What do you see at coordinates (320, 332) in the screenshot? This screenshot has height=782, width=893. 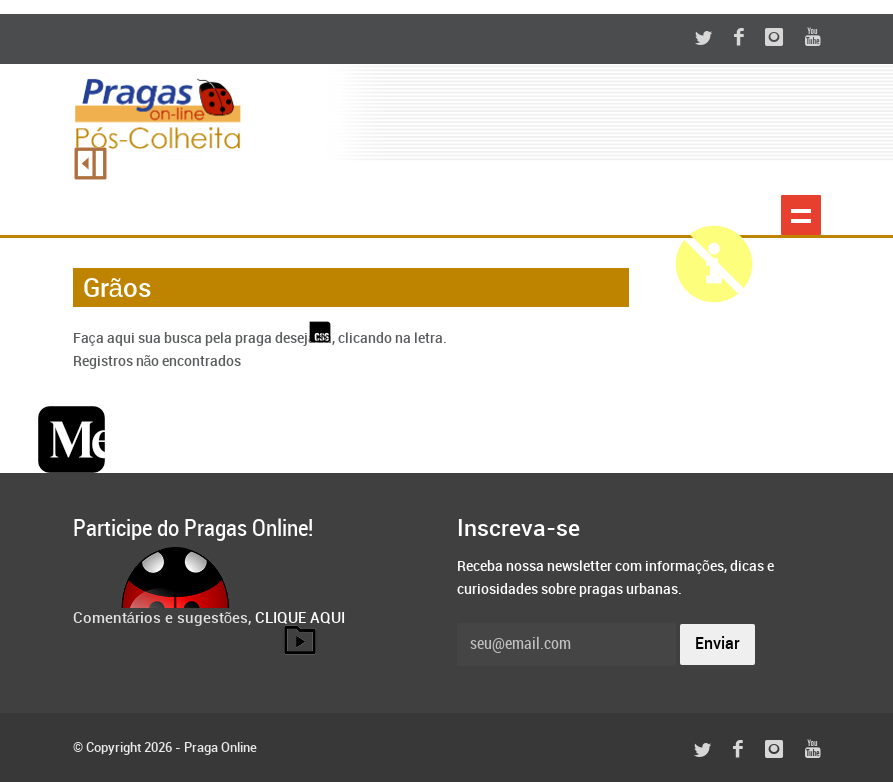 I see `CSS programming language logo` at bounding box center [320, 332].